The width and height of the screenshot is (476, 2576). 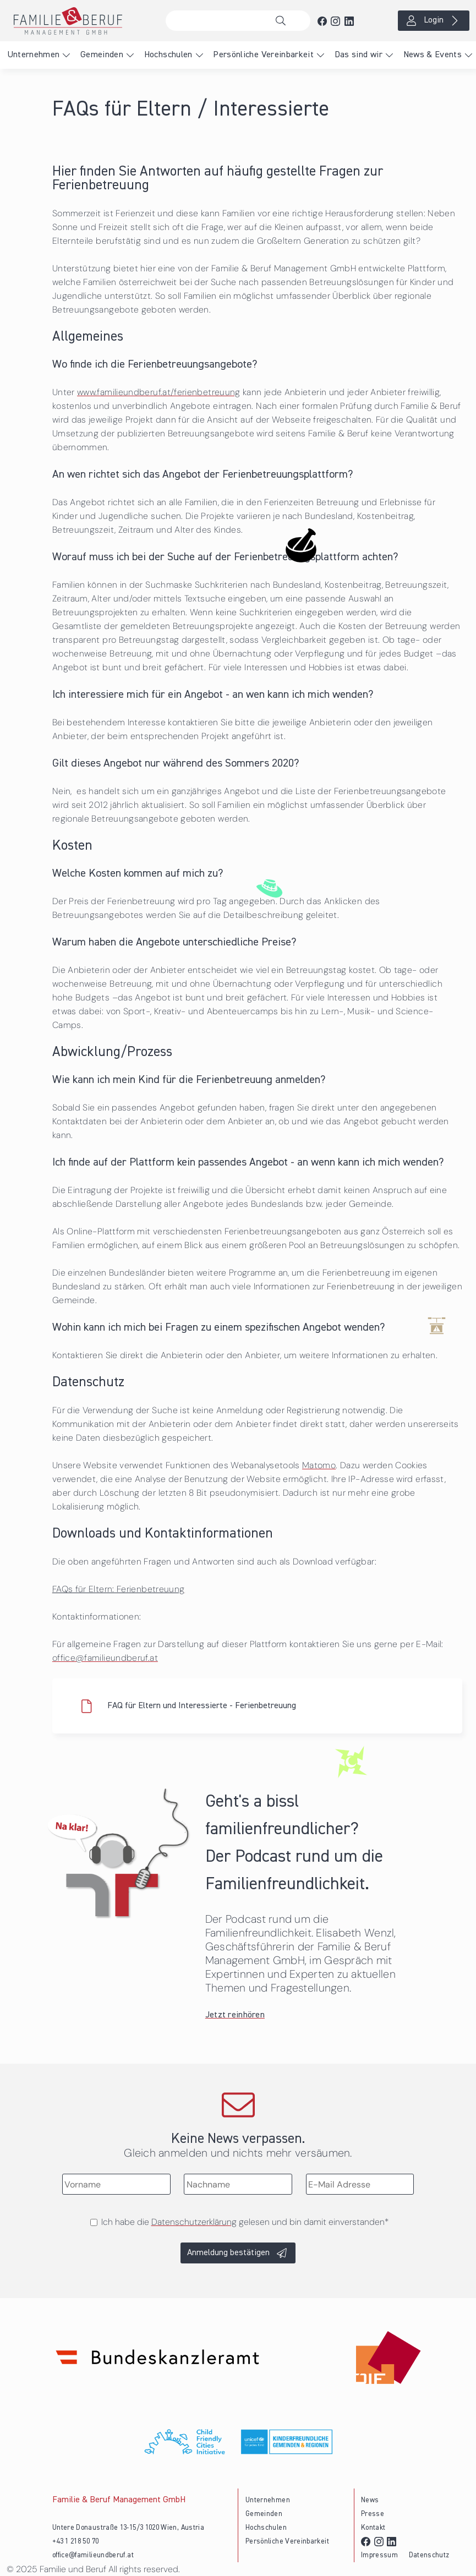 What do you see at coordinates (351, 1762) in the screenshot?
I see `shuriken or ninja throwing star weapon icon` at bounding box center [351, 1762].